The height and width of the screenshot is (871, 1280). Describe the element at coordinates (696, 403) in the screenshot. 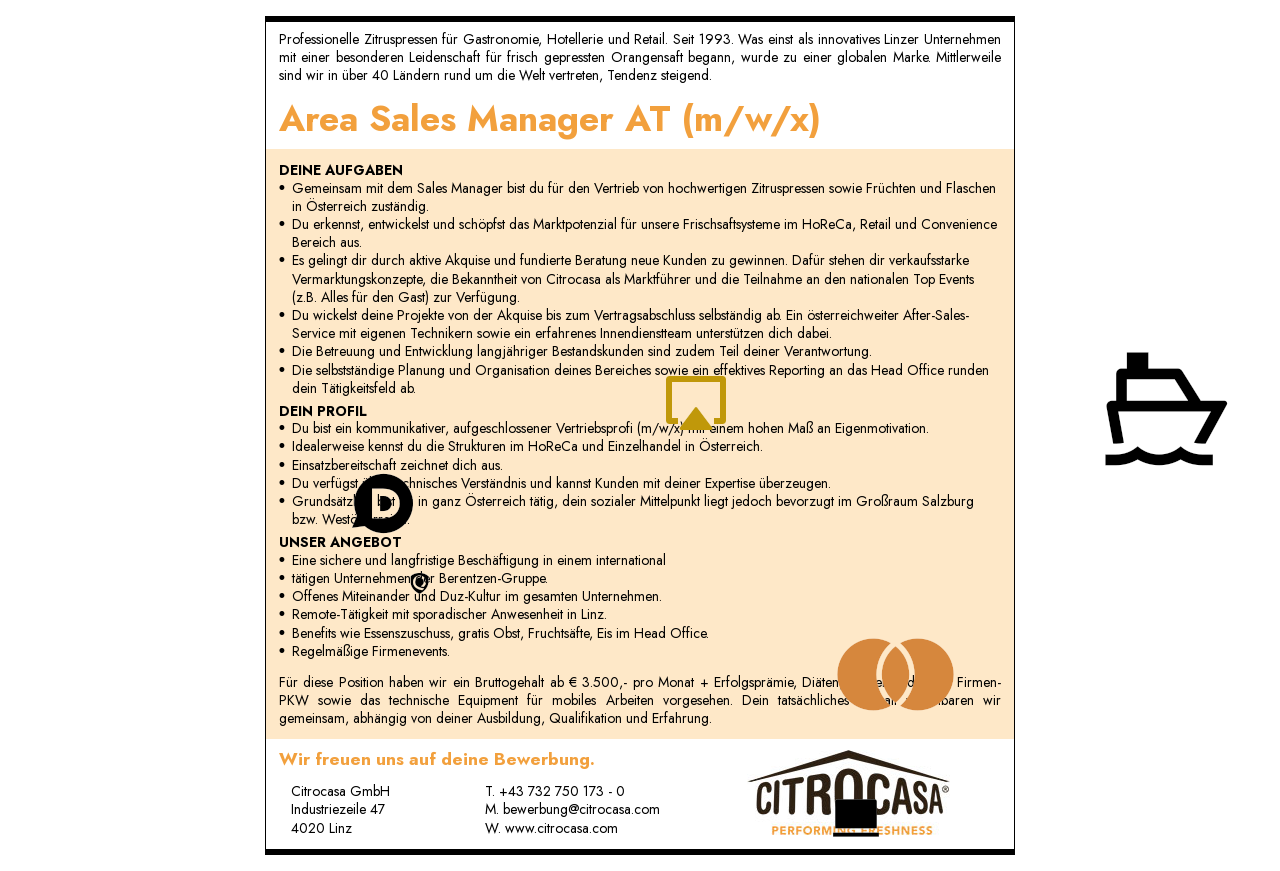

I see `stream content to an airplay-enabled device` at that location.